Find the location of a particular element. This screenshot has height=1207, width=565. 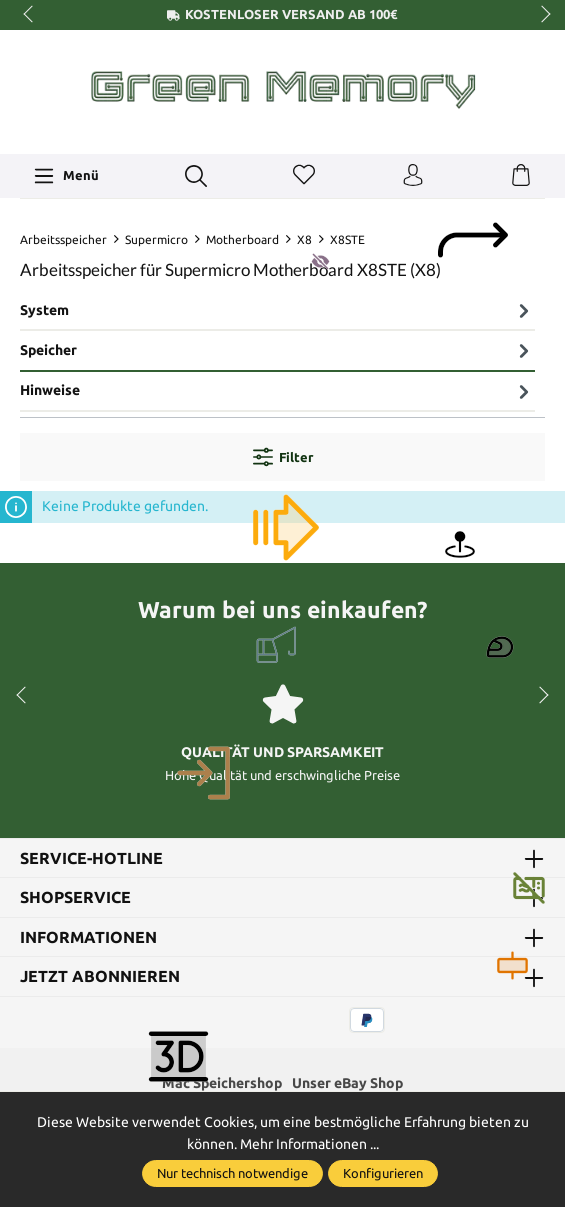

skip forward or advance to next item is located at coordinates (283, 527).